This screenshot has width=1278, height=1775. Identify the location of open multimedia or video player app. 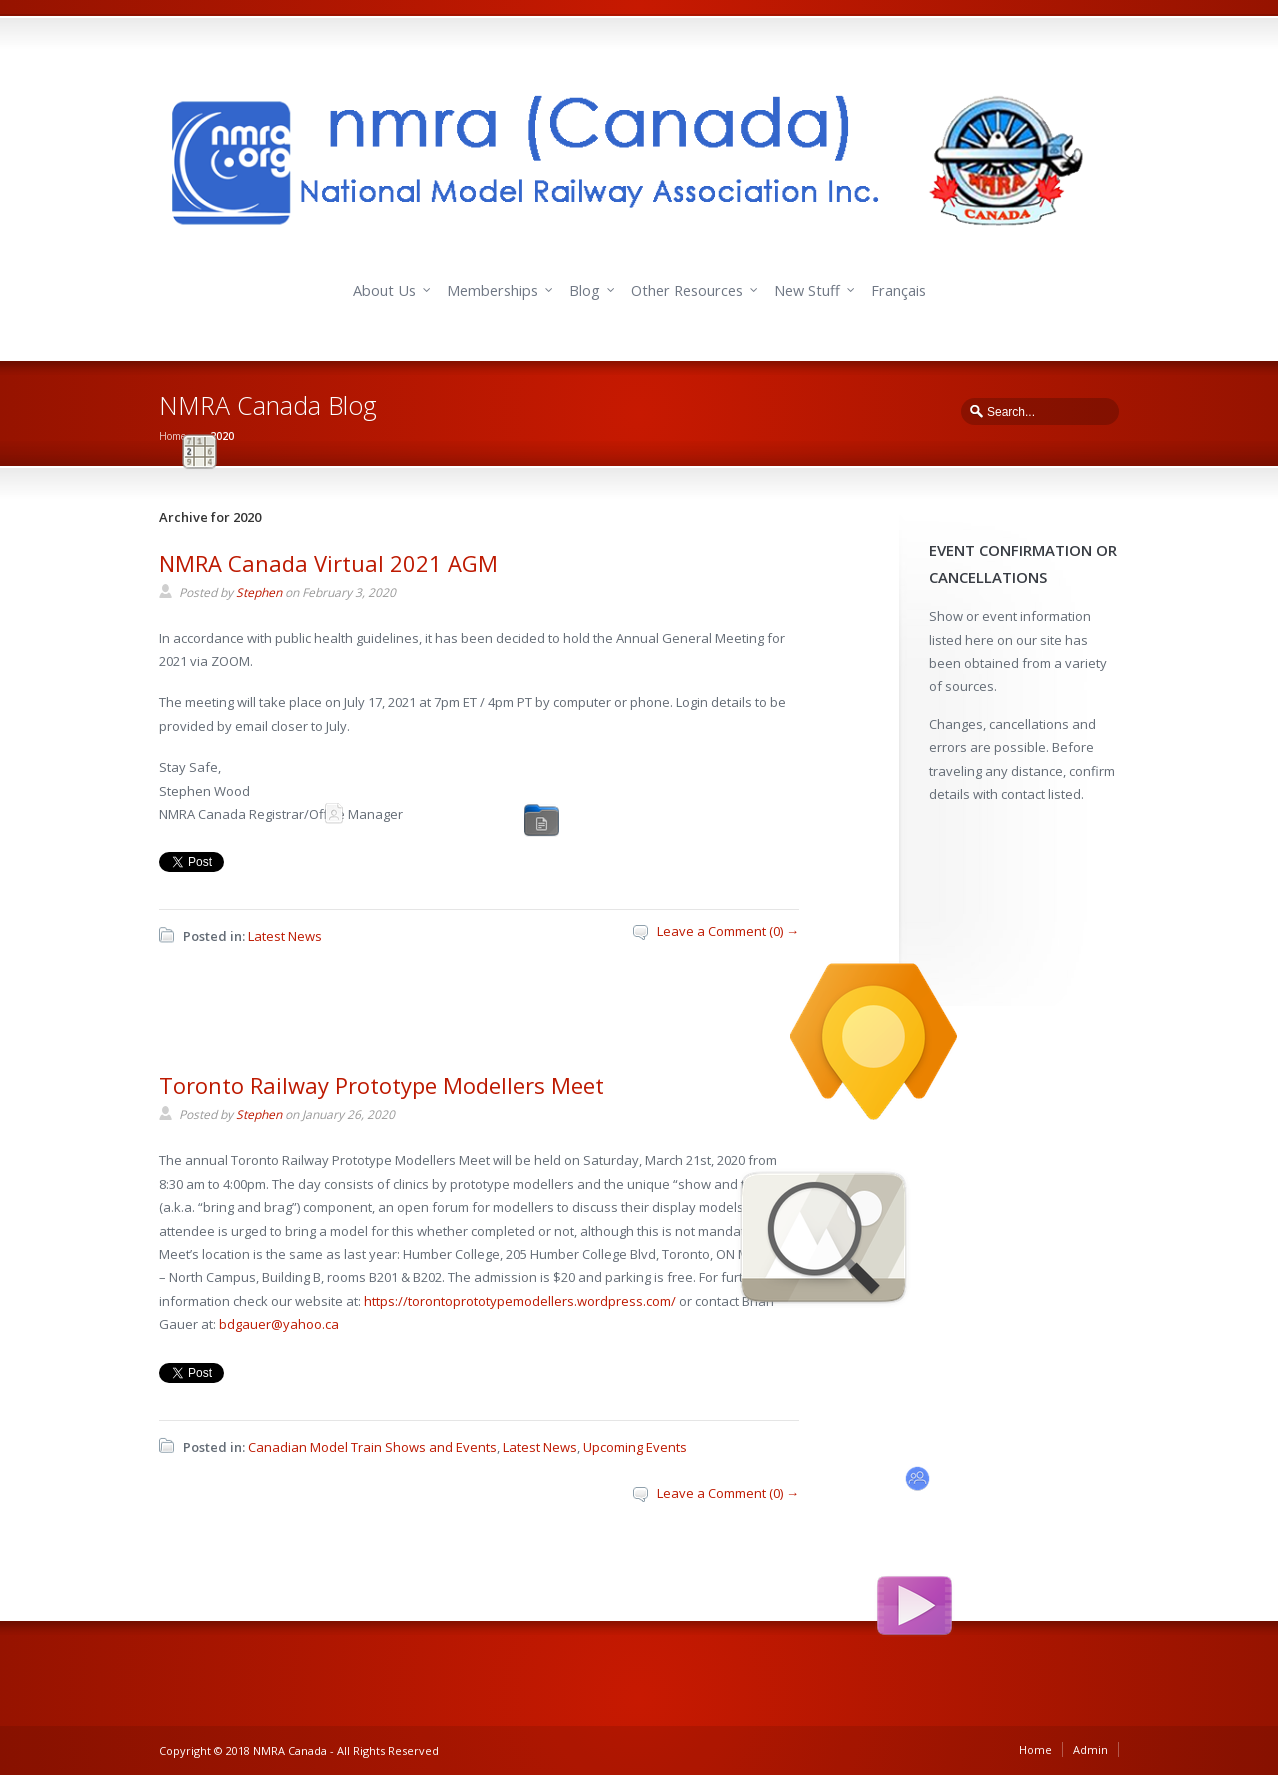
(914, 1605).